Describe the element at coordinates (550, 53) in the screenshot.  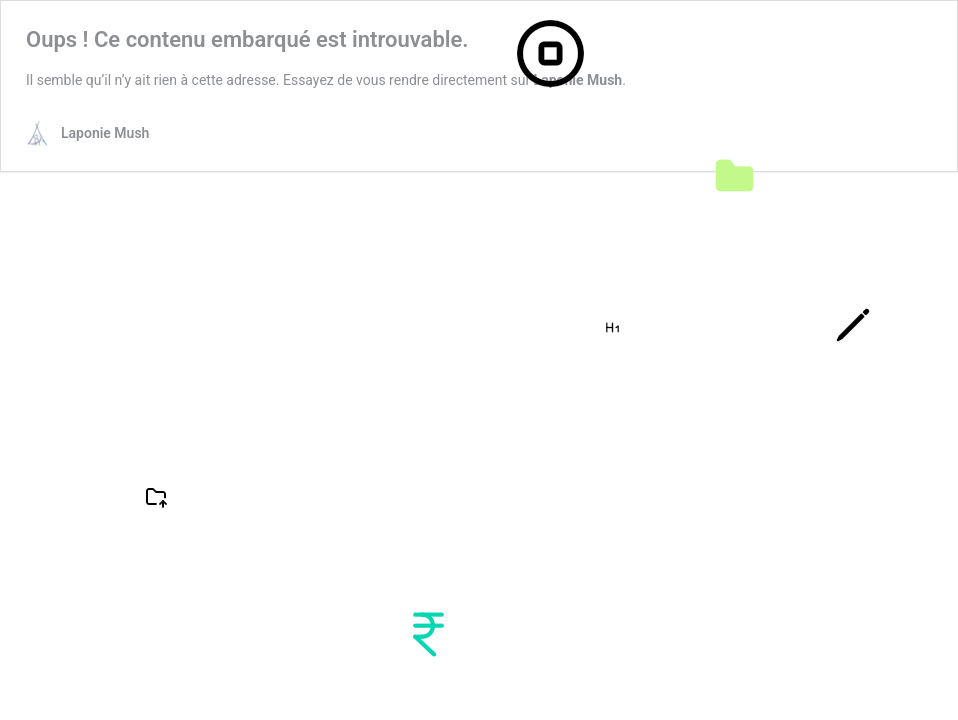
I see `stop playback or recording` at that location.